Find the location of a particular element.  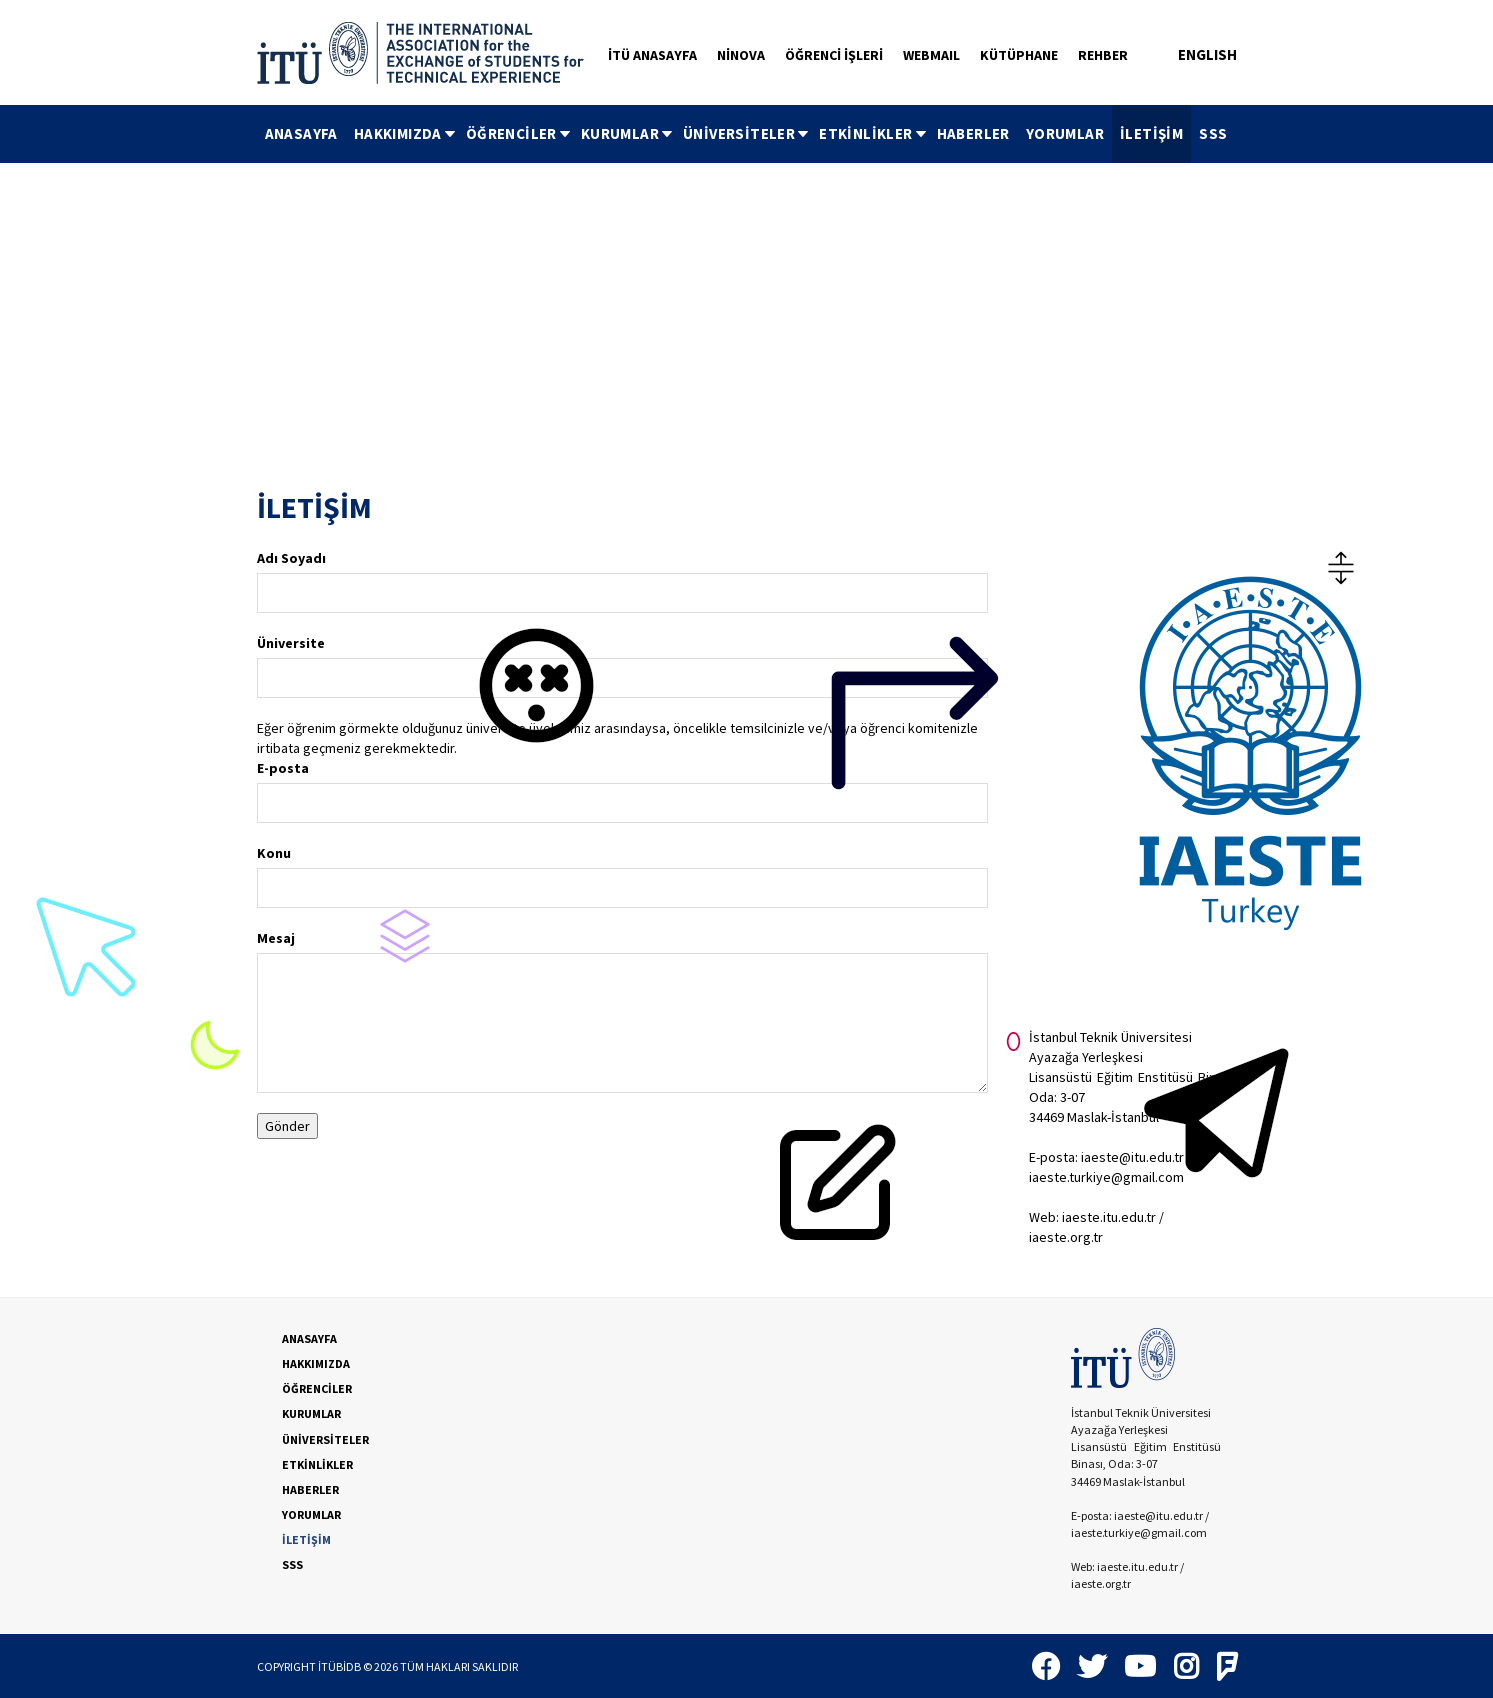

open Telegram messaging app is located at coordinates (1221, 1115).